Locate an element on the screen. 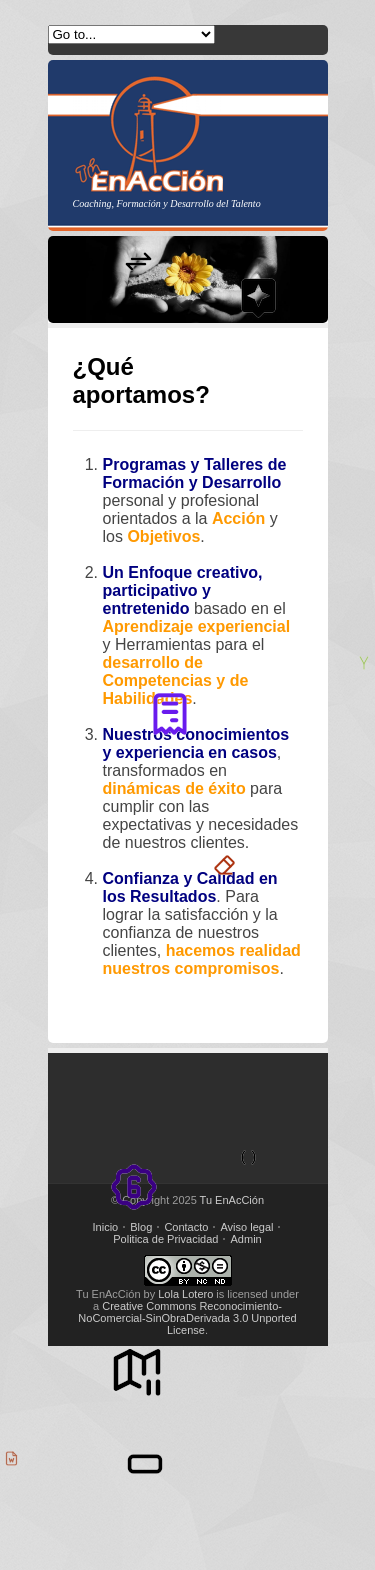 Image resolution: width=375 pixels, height=1570 pixels. indicates rank or position number 6 is located at coordinates (134, 1187).